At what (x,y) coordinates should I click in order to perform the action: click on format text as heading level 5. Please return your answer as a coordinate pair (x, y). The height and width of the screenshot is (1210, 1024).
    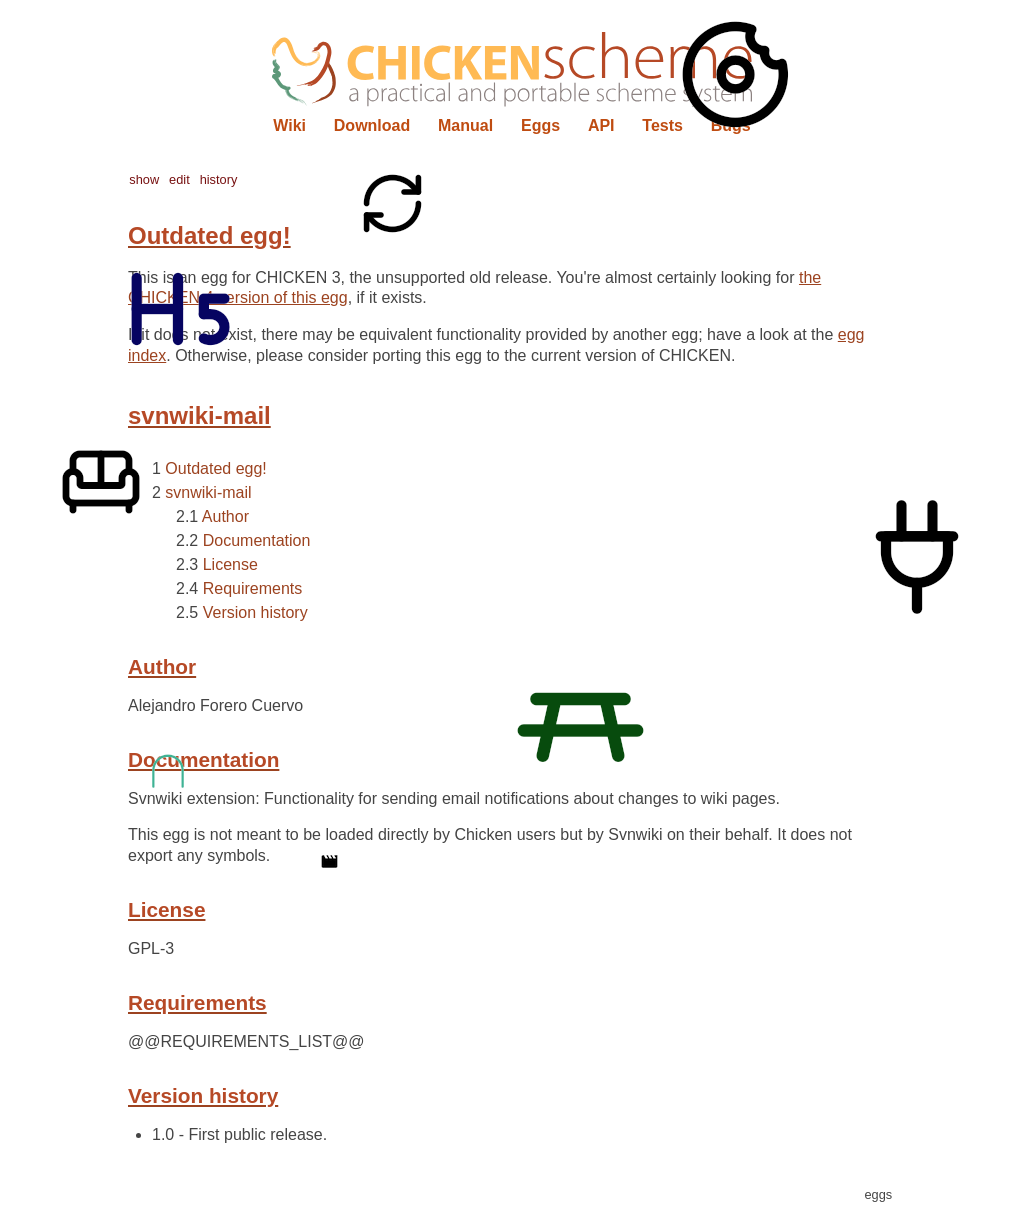
    Looking at the image, I should click on (178, 309).